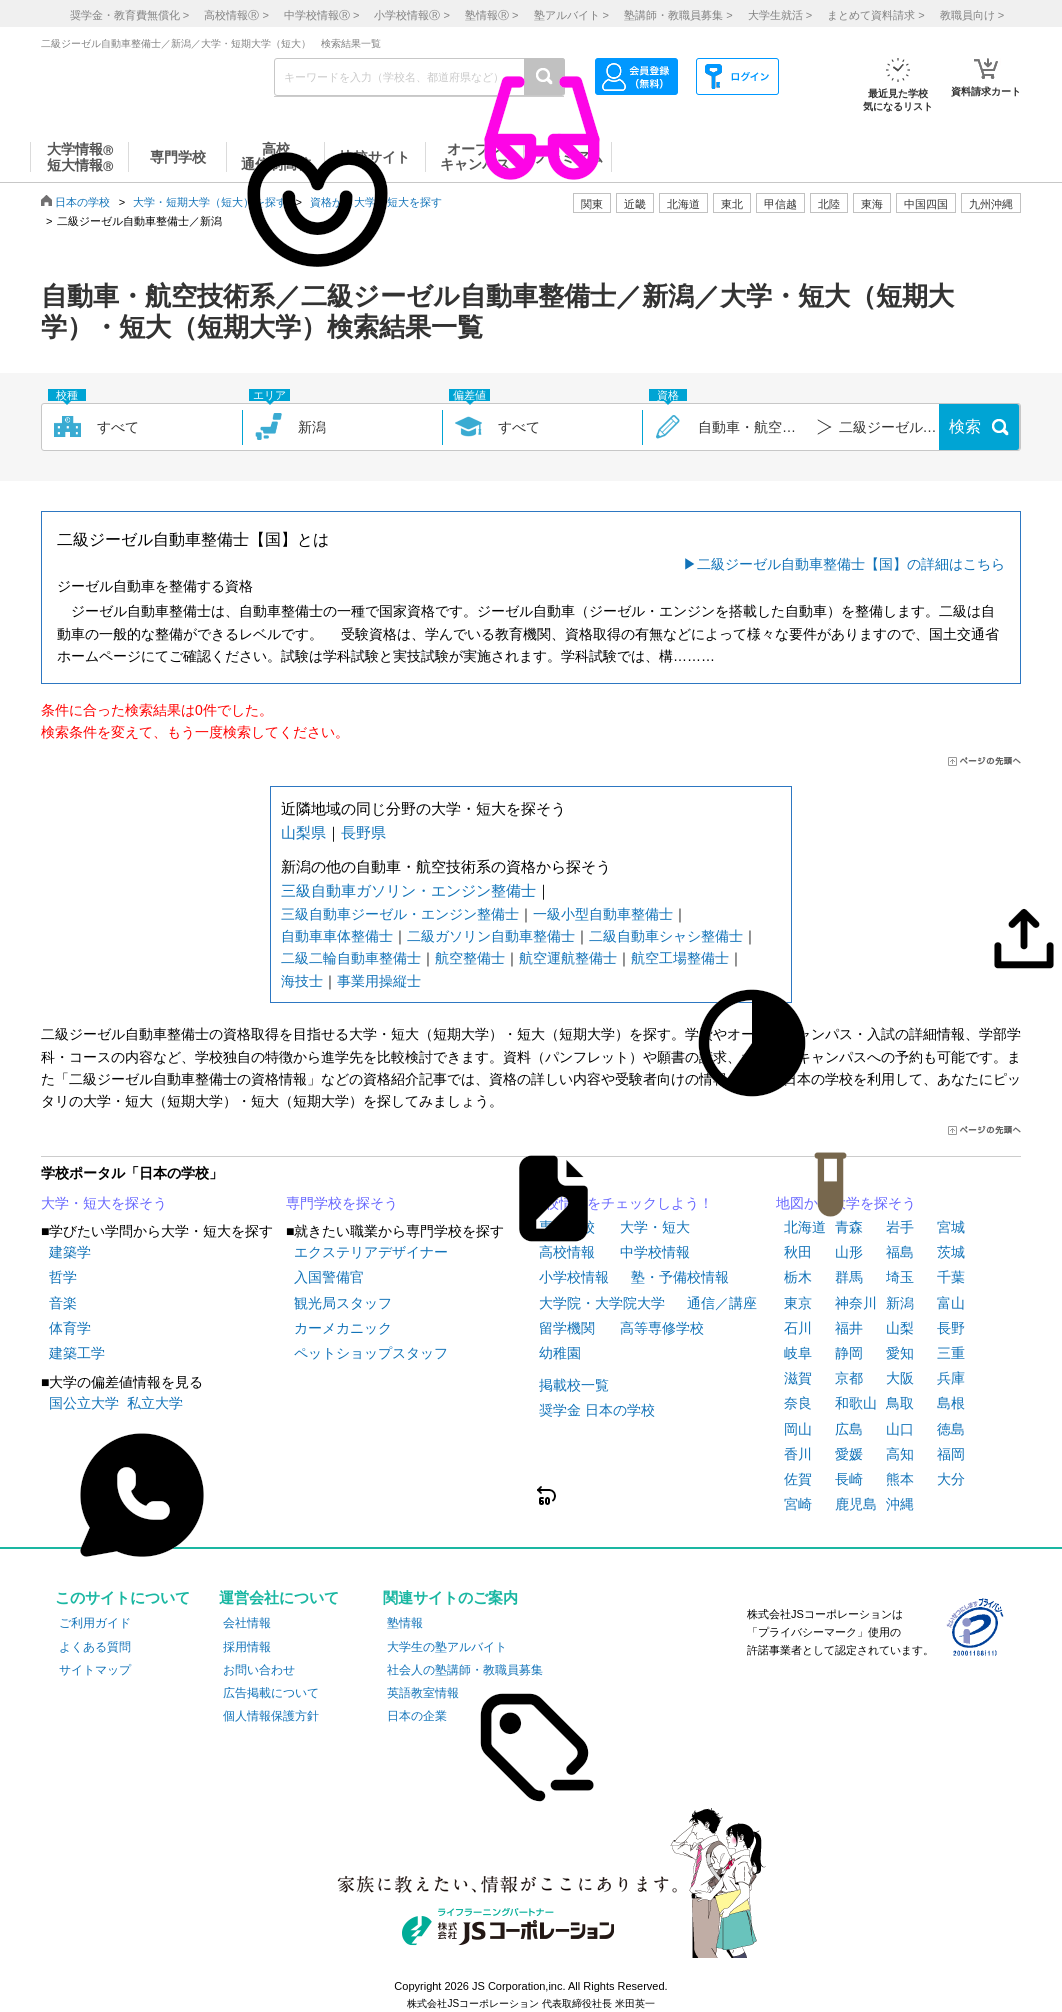 Image resolution: width=1062 pixels, height=2012 pixels. Describe the element at coordinates (142, 1495) in the screenshot. I see `open WhatsApp messaging` at that location.